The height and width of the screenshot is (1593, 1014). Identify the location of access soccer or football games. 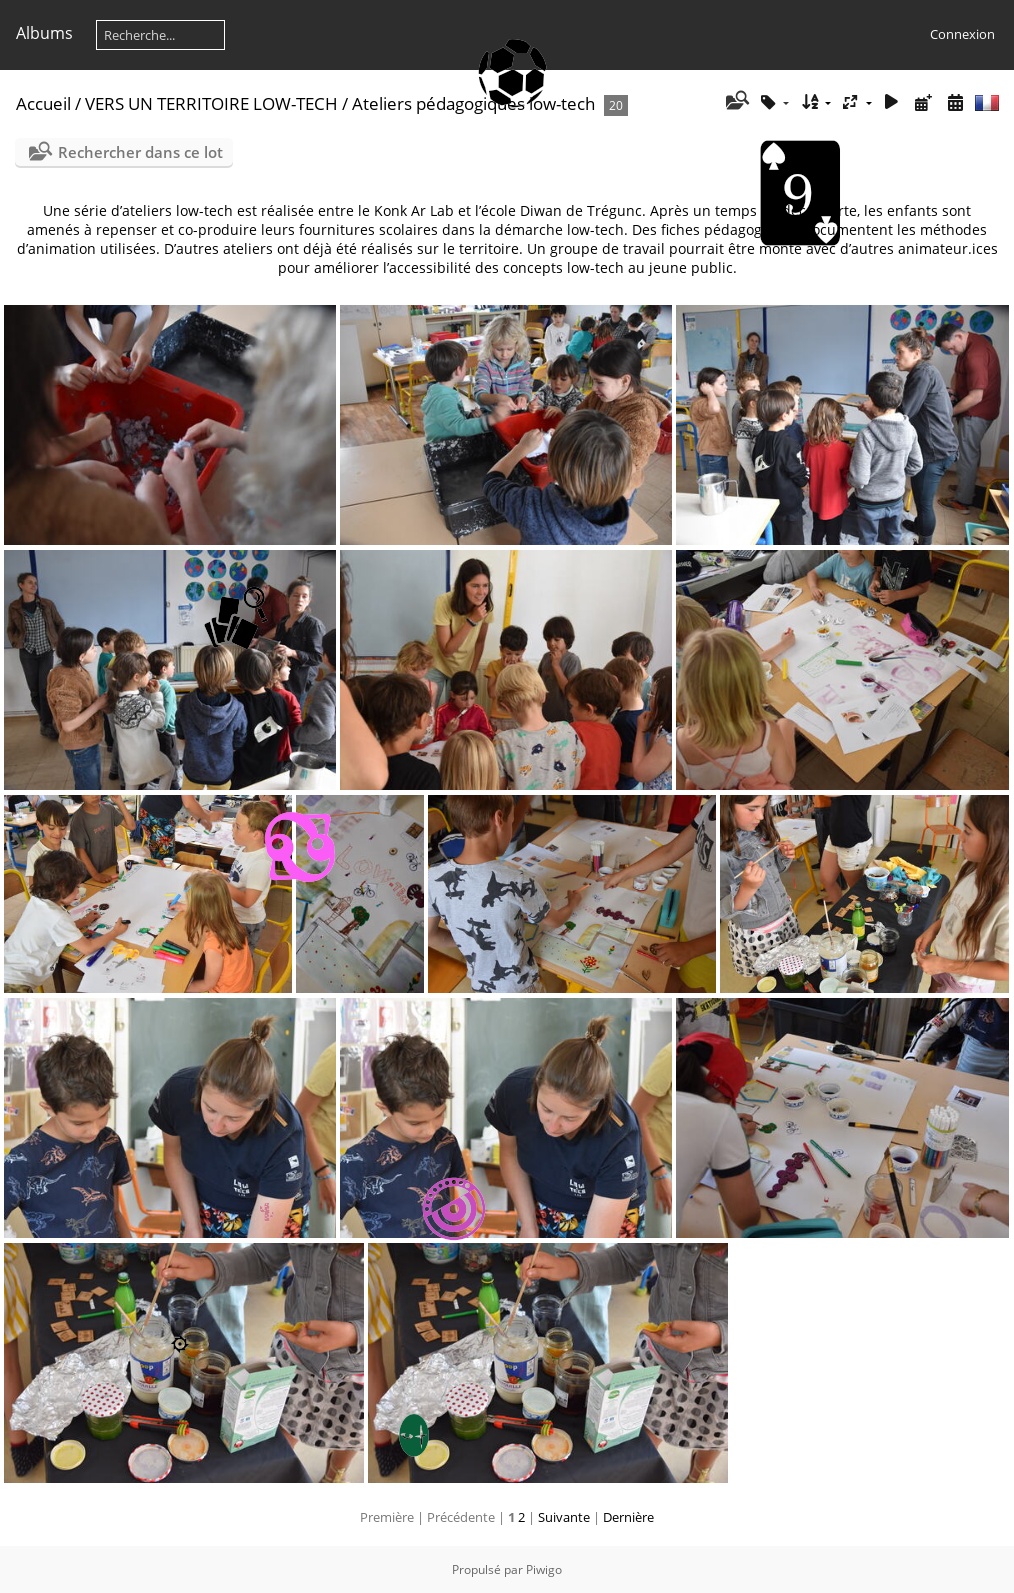
(513, 73).